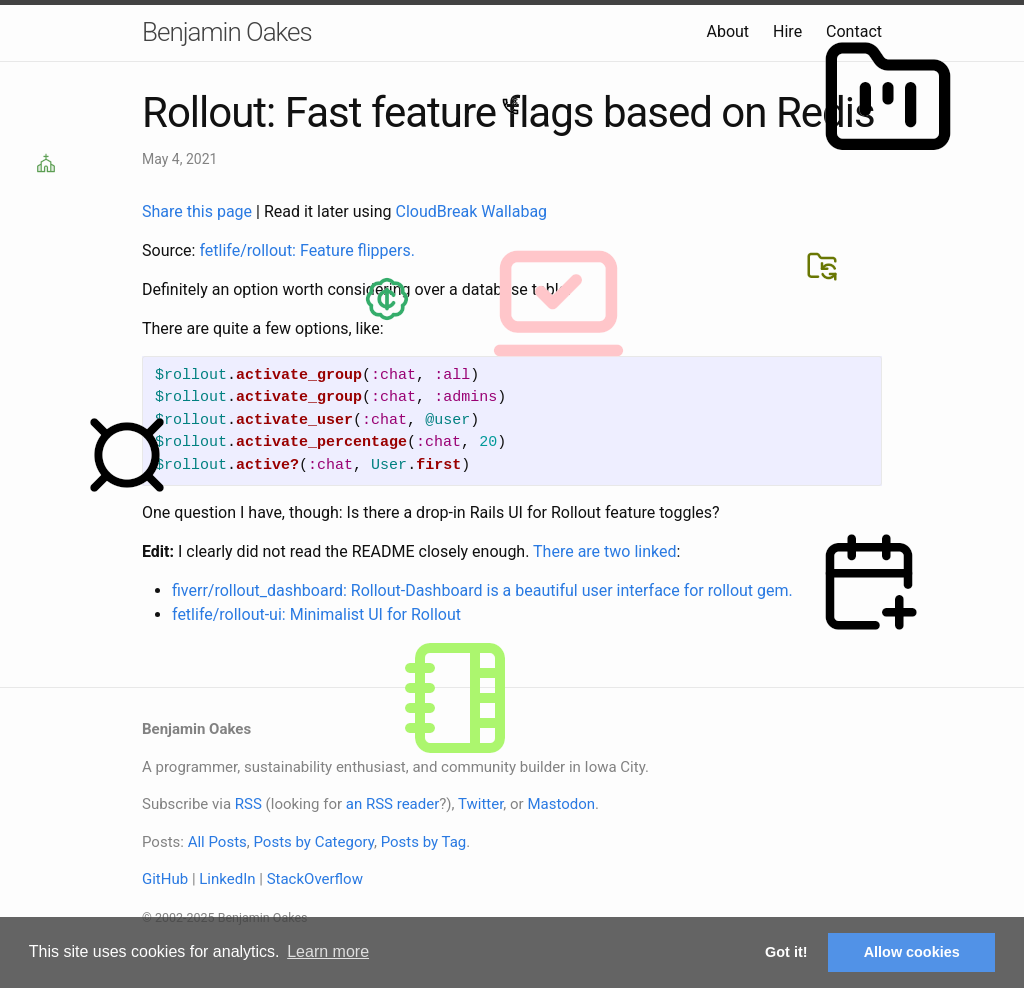 The height and width of the screenshot is (988, 1024). Describe the element at coordinates (888, 99) in the screenshot. I see `open kanban board folder` at that location.